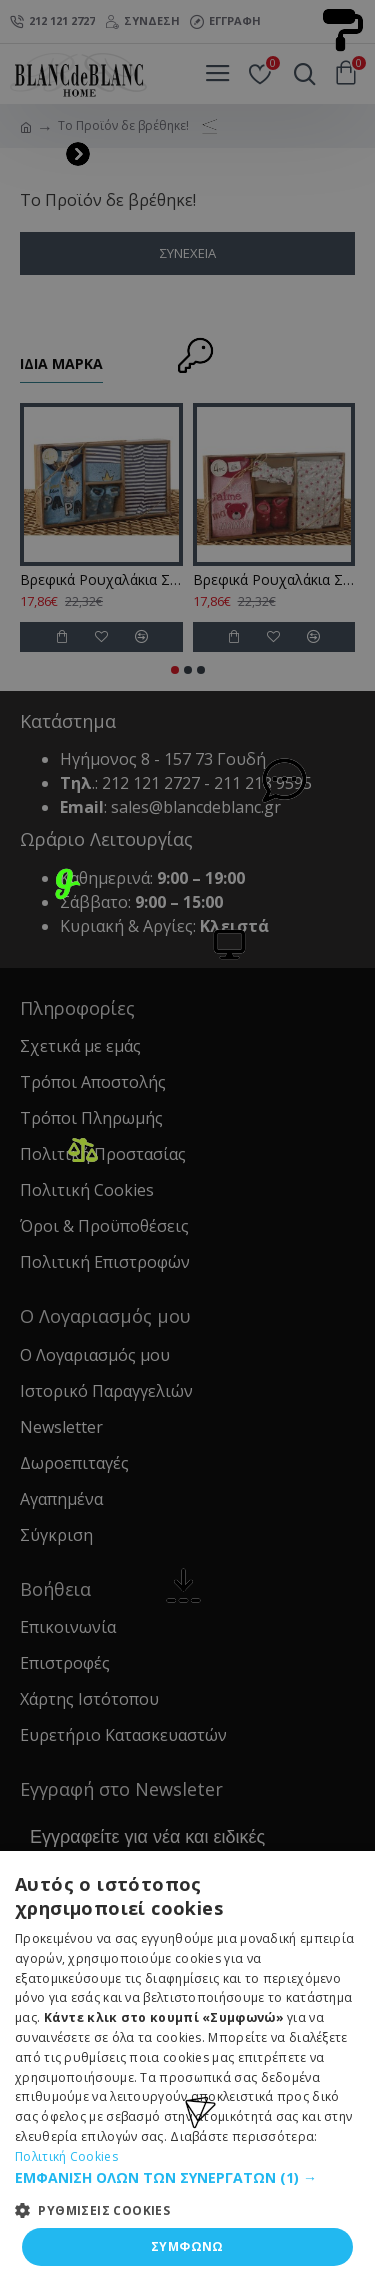  Describe the element at coordinates (67, 884) in the screenshot. I see `glide app logo` at that location.